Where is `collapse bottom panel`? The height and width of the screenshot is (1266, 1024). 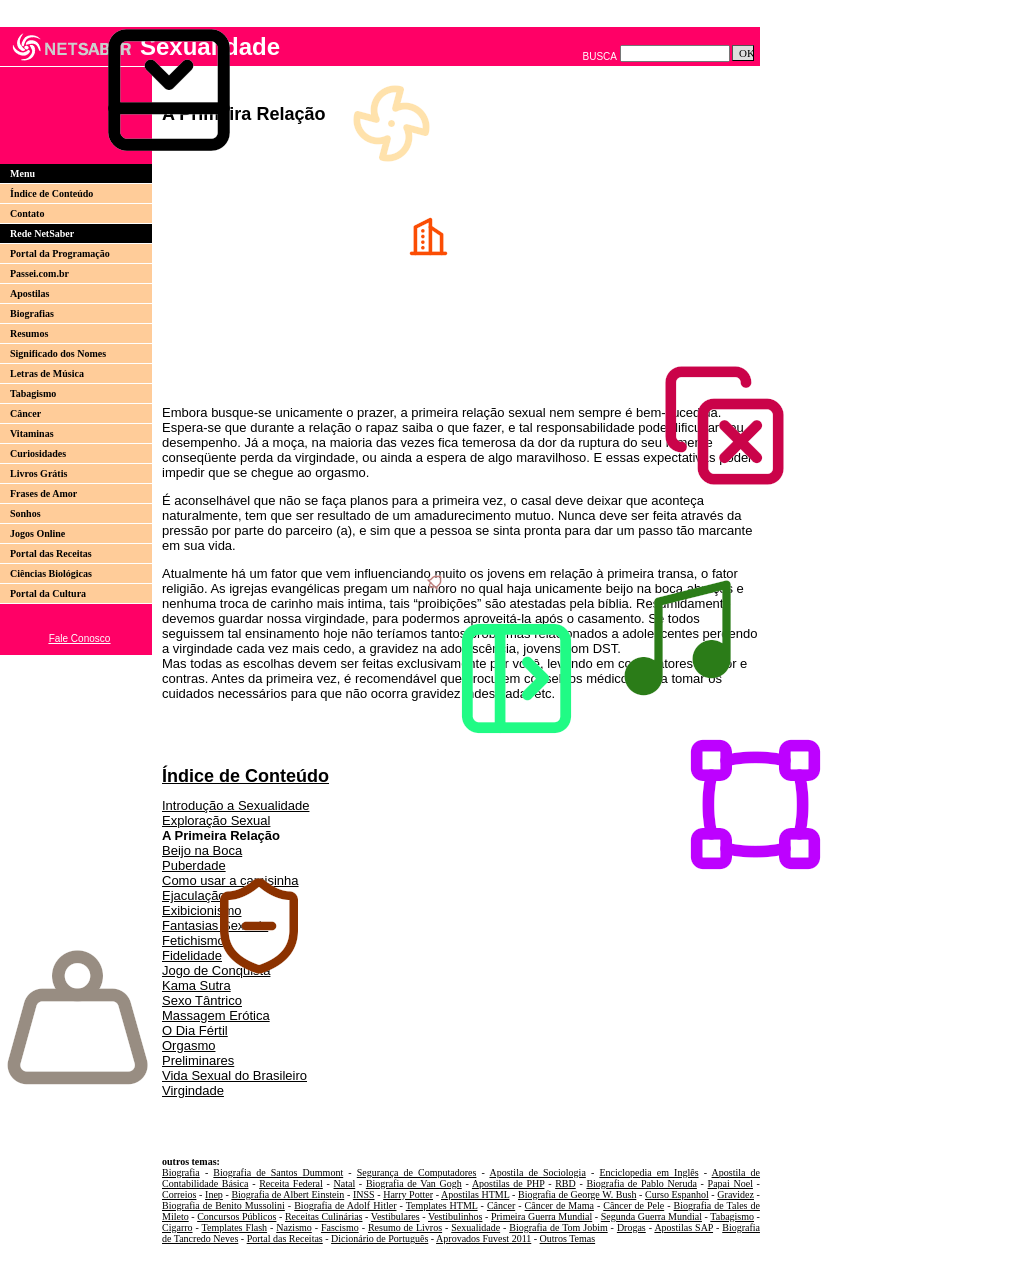
collapse bottom panel is located at coordinates (169, 90).